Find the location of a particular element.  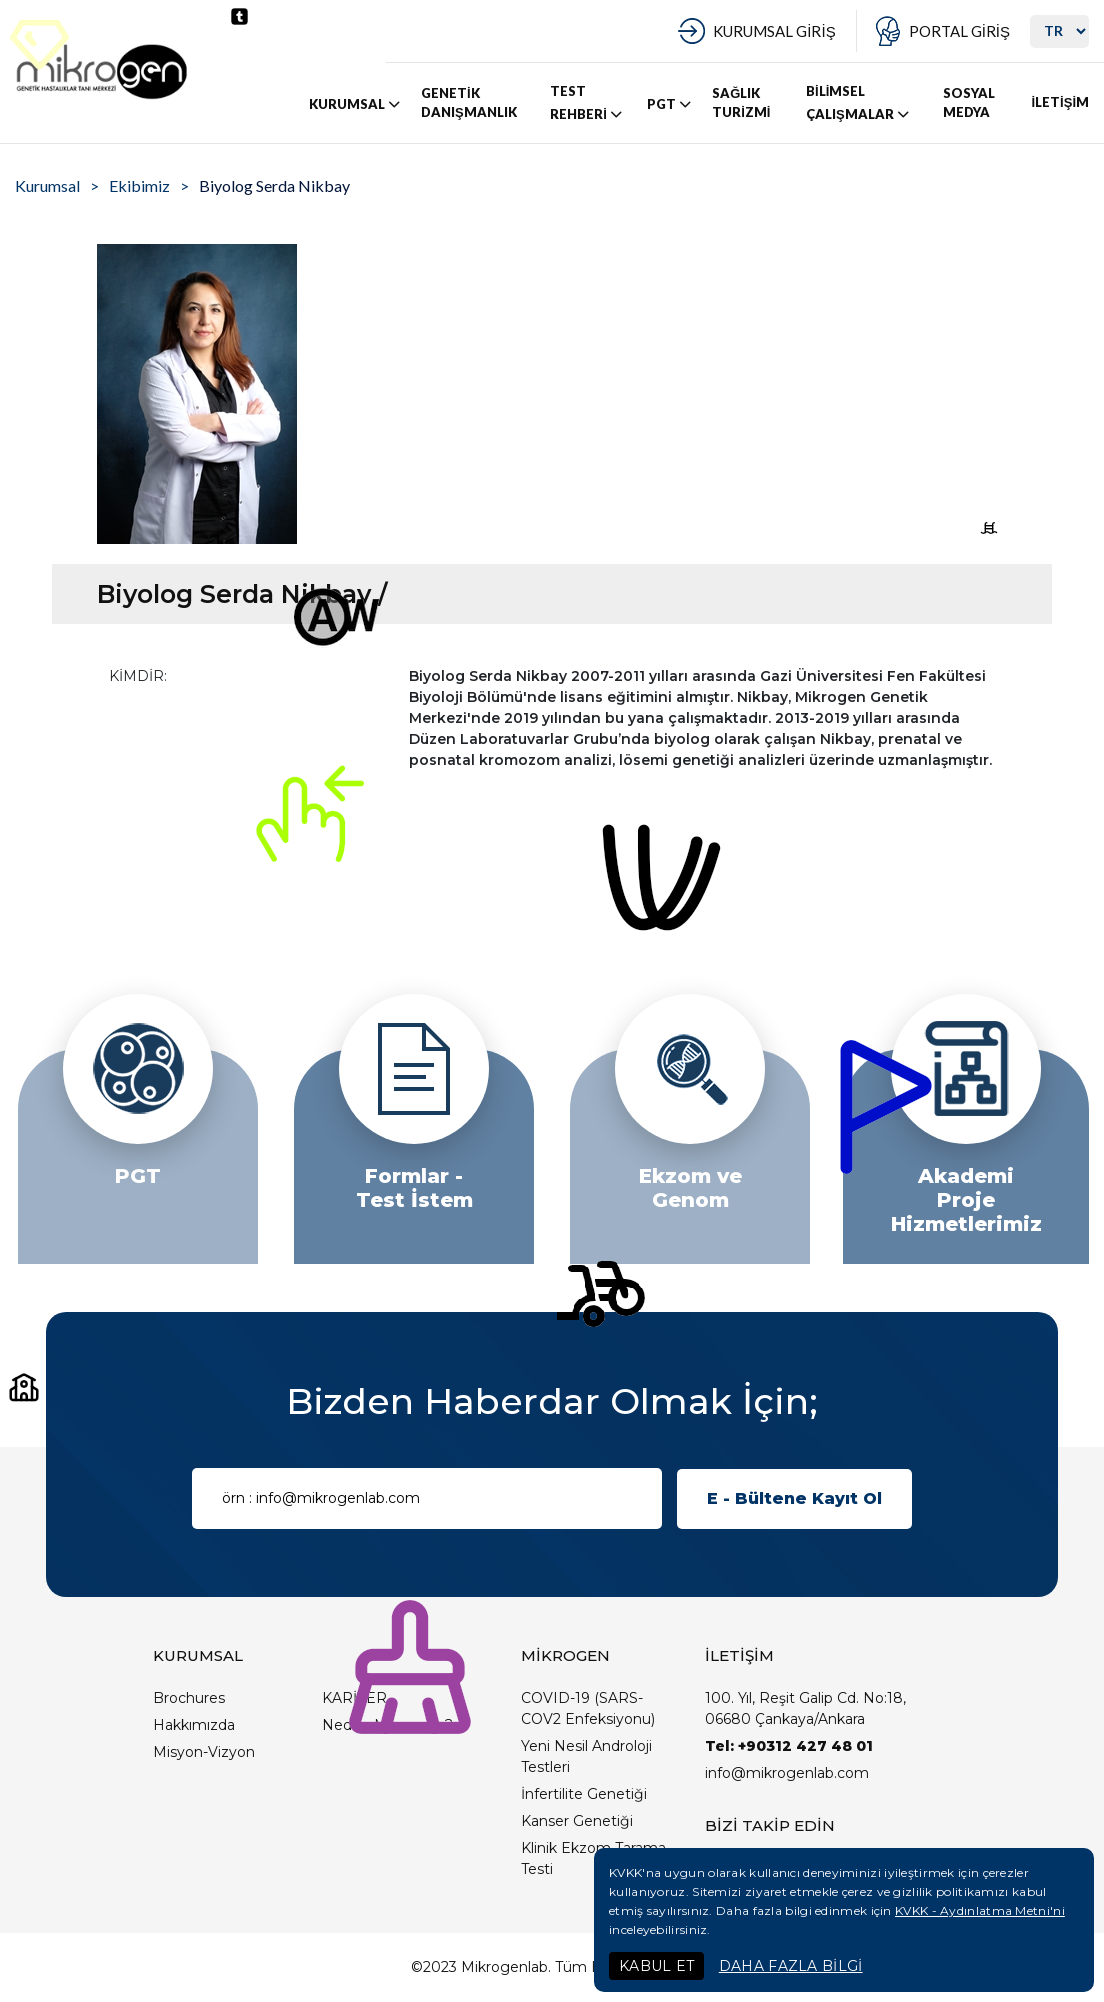

clear cache or temporary files is located at coordinates (410, 1667).